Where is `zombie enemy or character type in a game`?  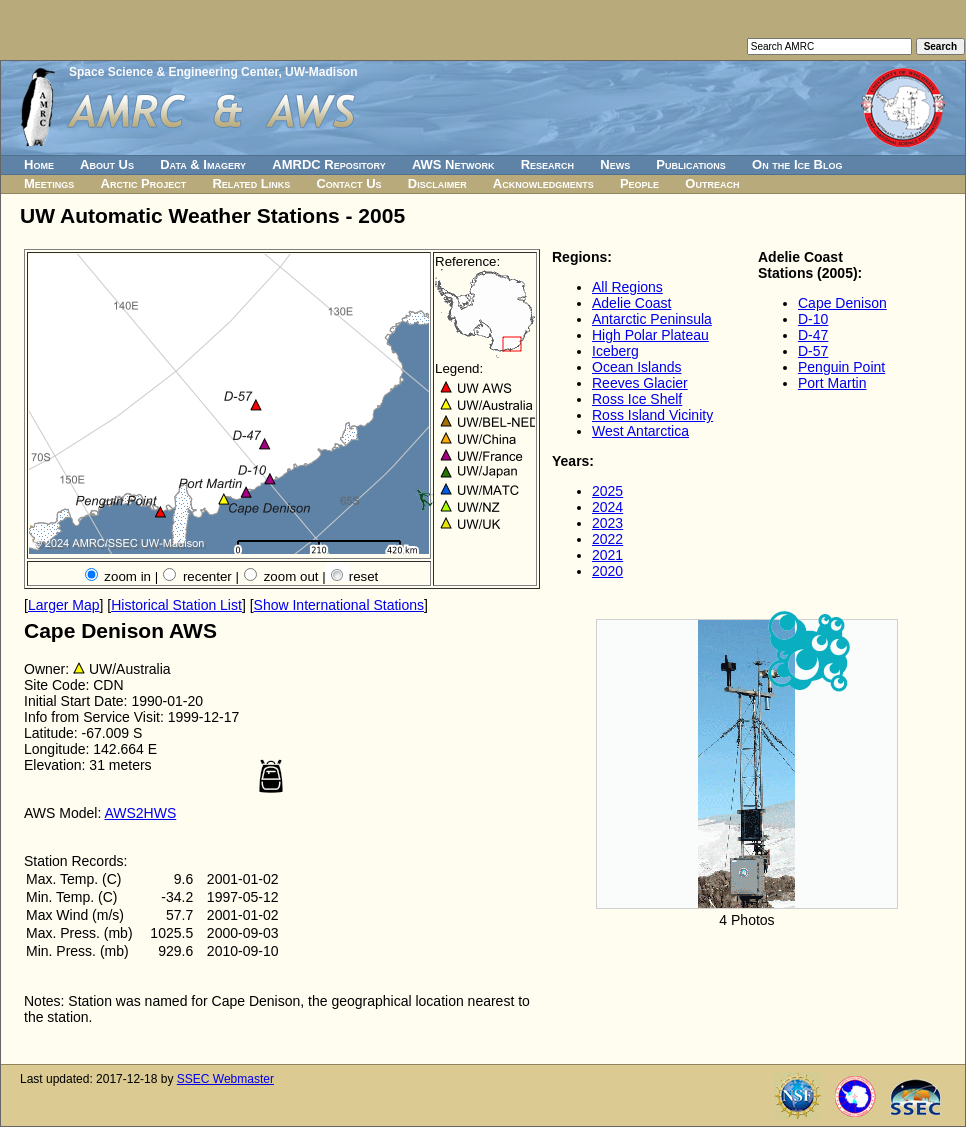
zombie enemy or character type in a game is located at coordinates (424, 499).